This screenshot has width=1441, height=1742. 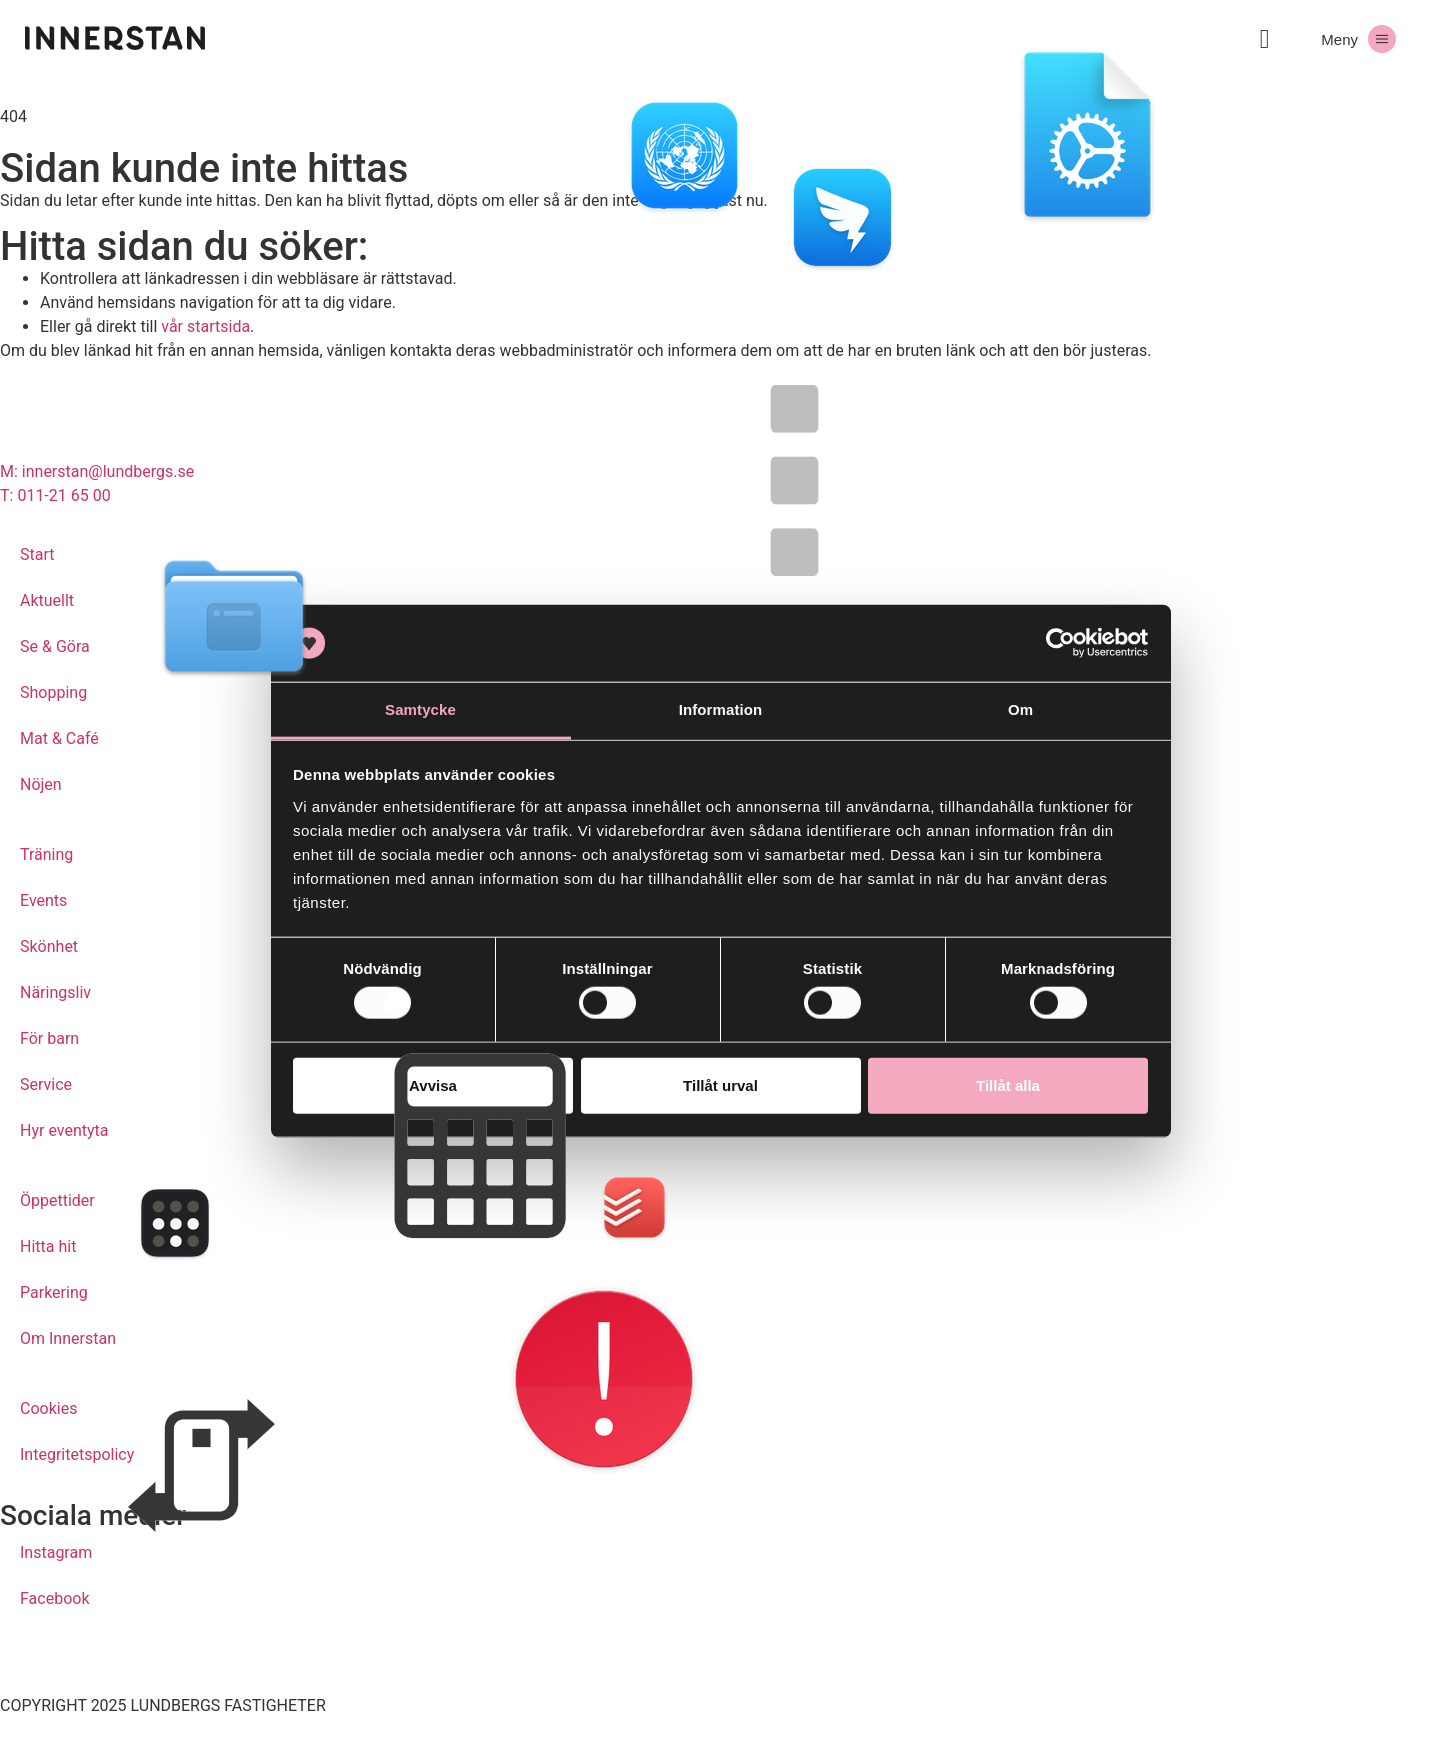 What do you see at coordinates (842, 217) in the screenshot?
I see `open dingtalk messaging app` at bounding box center [842, 217].